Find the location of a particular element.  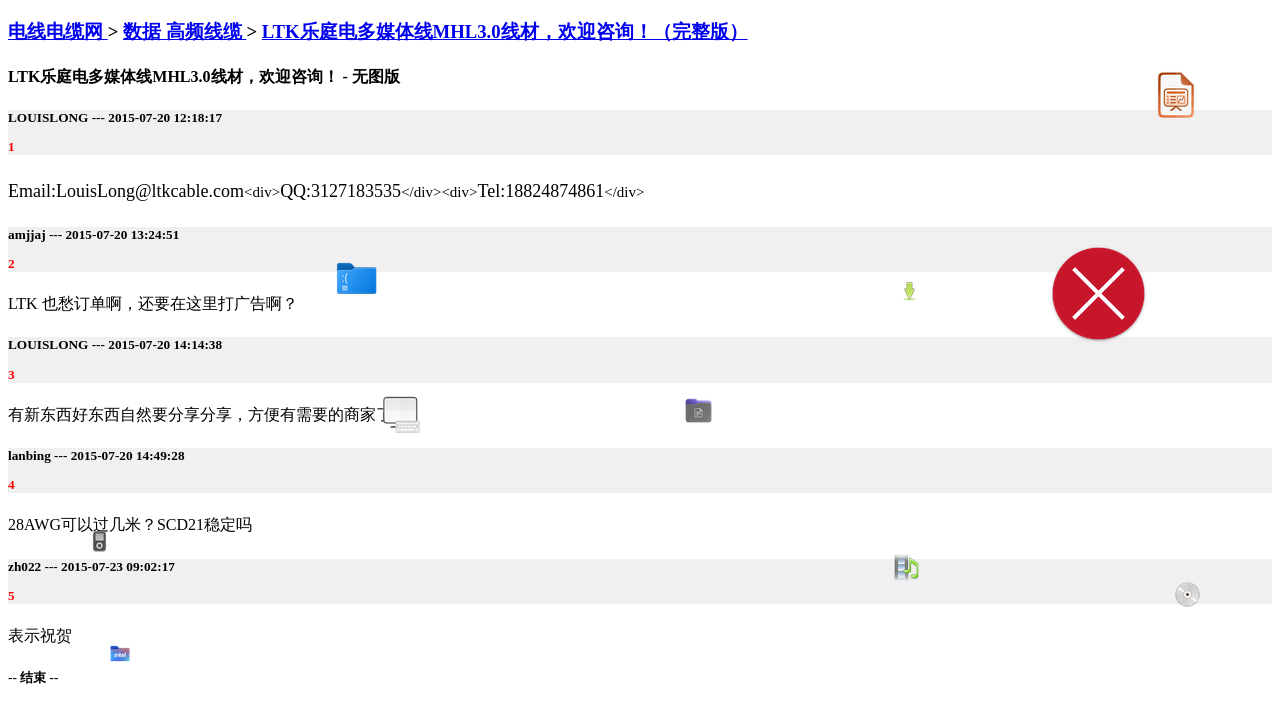

indicates a sync error with a shared file or folder is located at coordinates (1098, 293).